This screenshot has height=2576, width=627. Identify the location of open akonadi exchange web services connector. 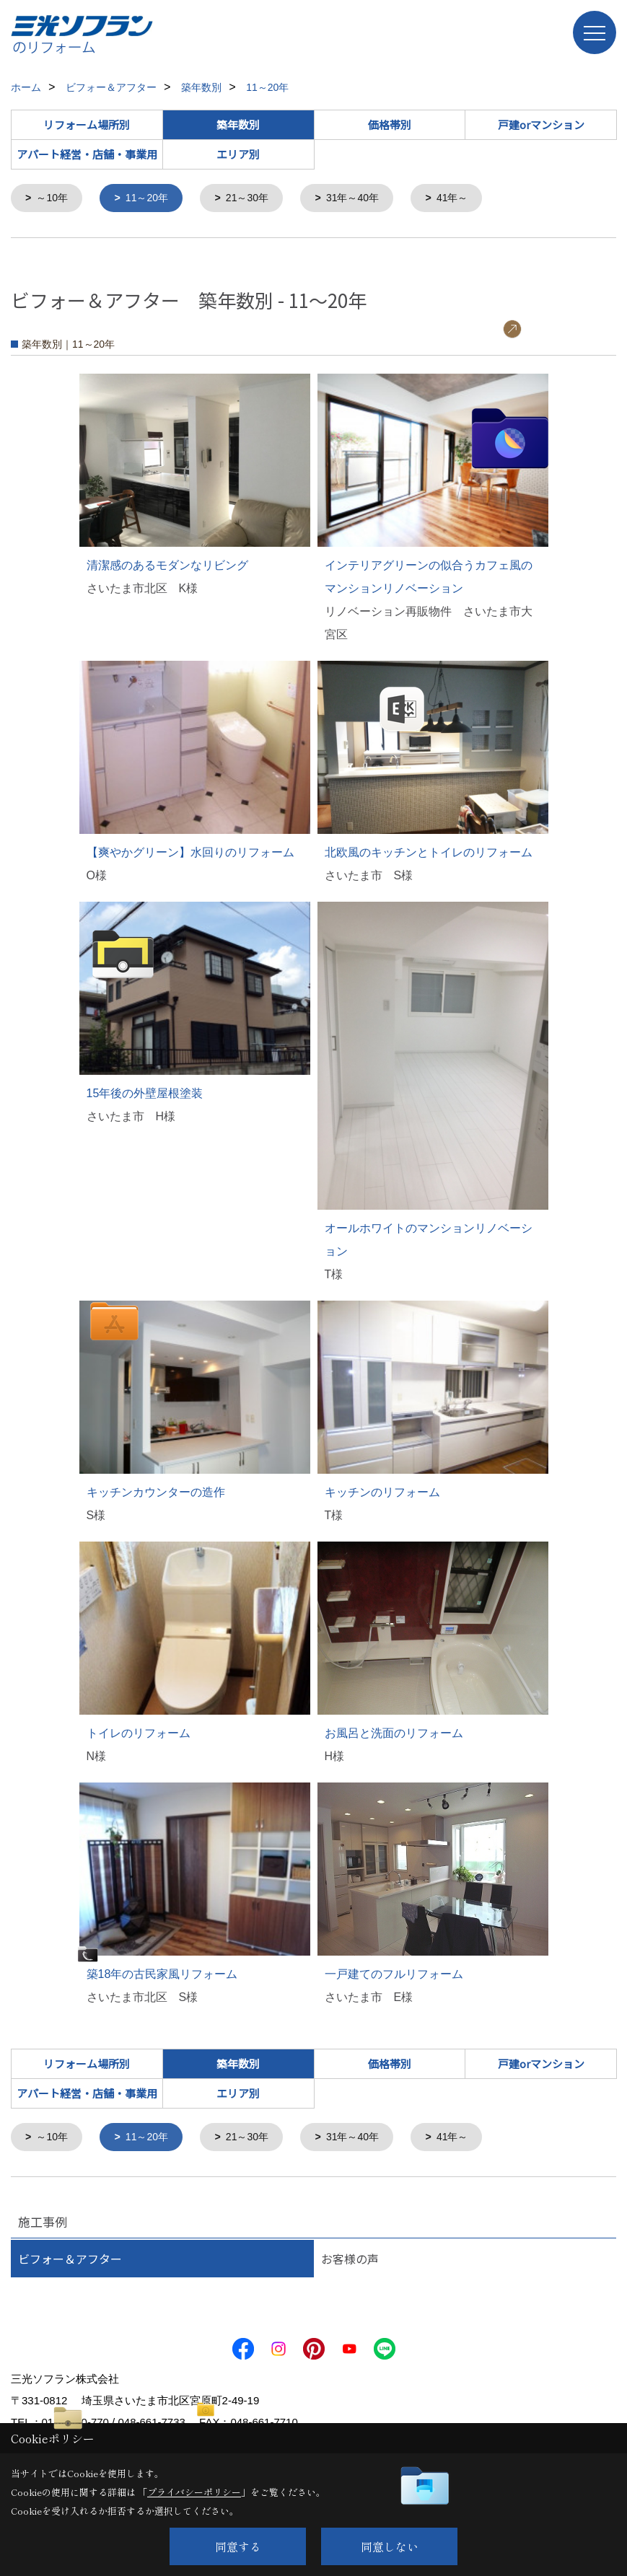
(402, 709).